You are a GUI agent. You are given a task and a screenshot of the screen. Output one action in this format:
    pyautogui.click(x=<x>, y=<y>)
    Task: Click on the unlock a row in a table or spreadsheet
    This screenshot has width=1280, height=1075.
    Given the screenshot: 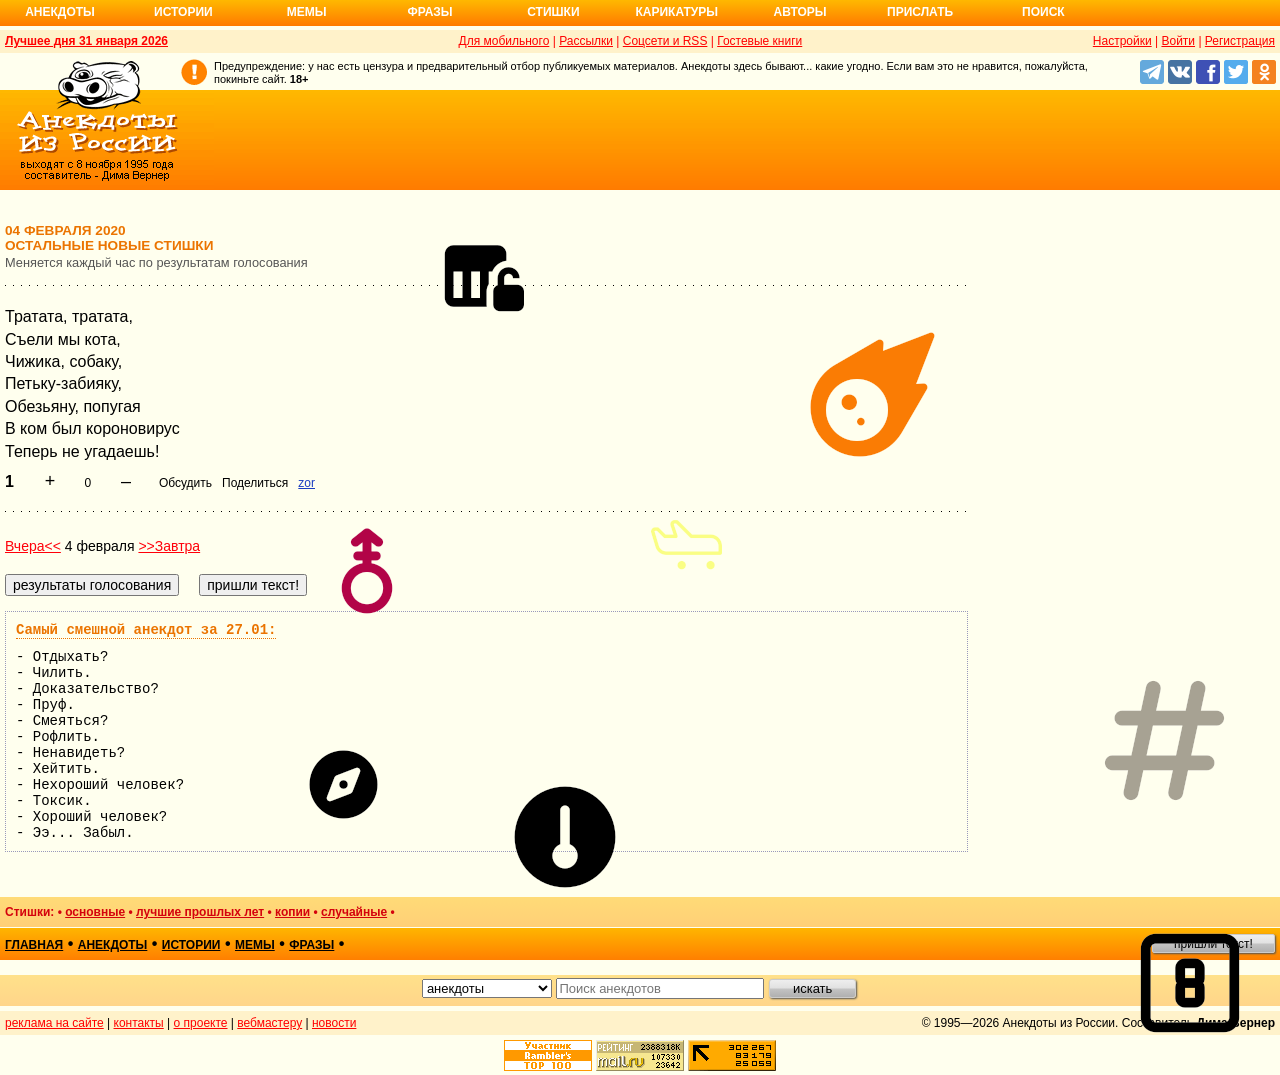 What is the action you would take?
    pyautogui.click(x=480, y=276)
    